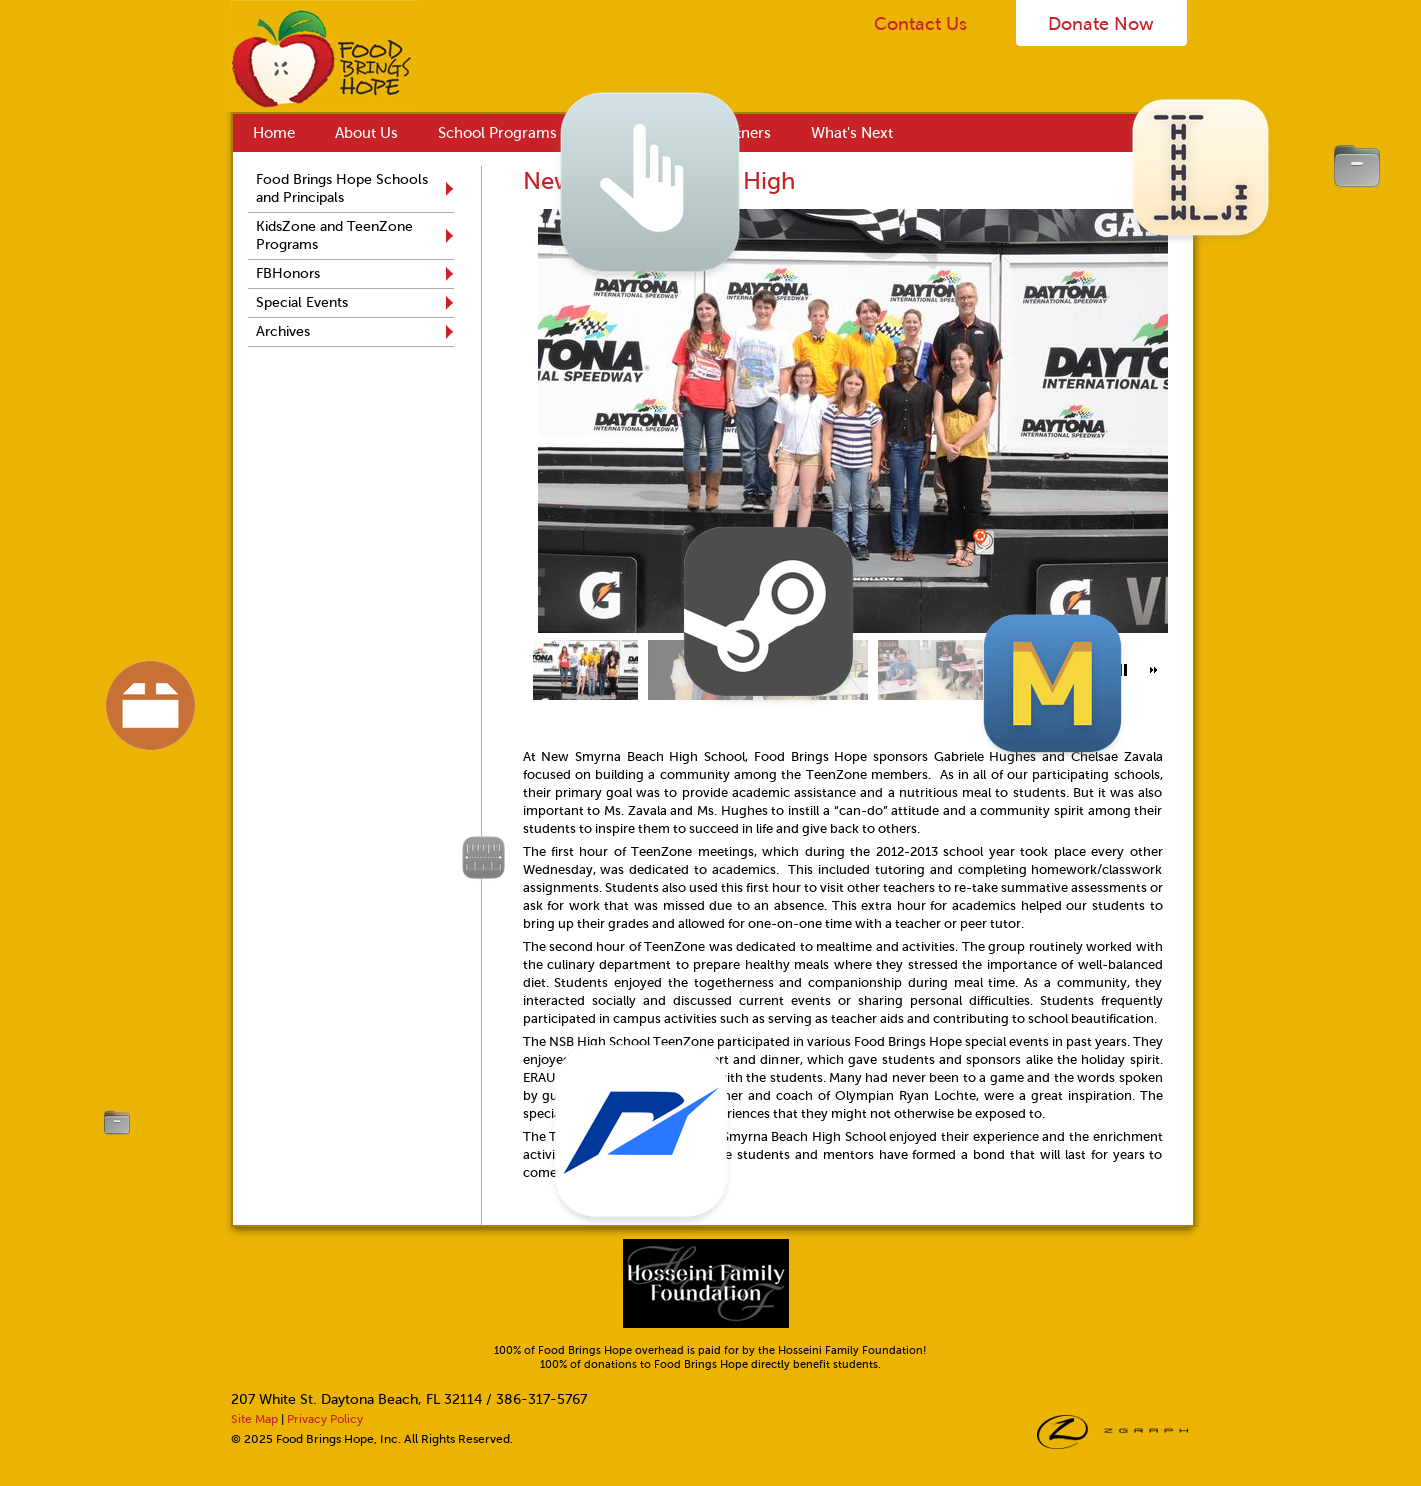 This screenshot has width=1421, height=1486. Describe the element at coordinates (150, 705) in the screenshot. I see `indicates a packaged or bundled item` at that location.